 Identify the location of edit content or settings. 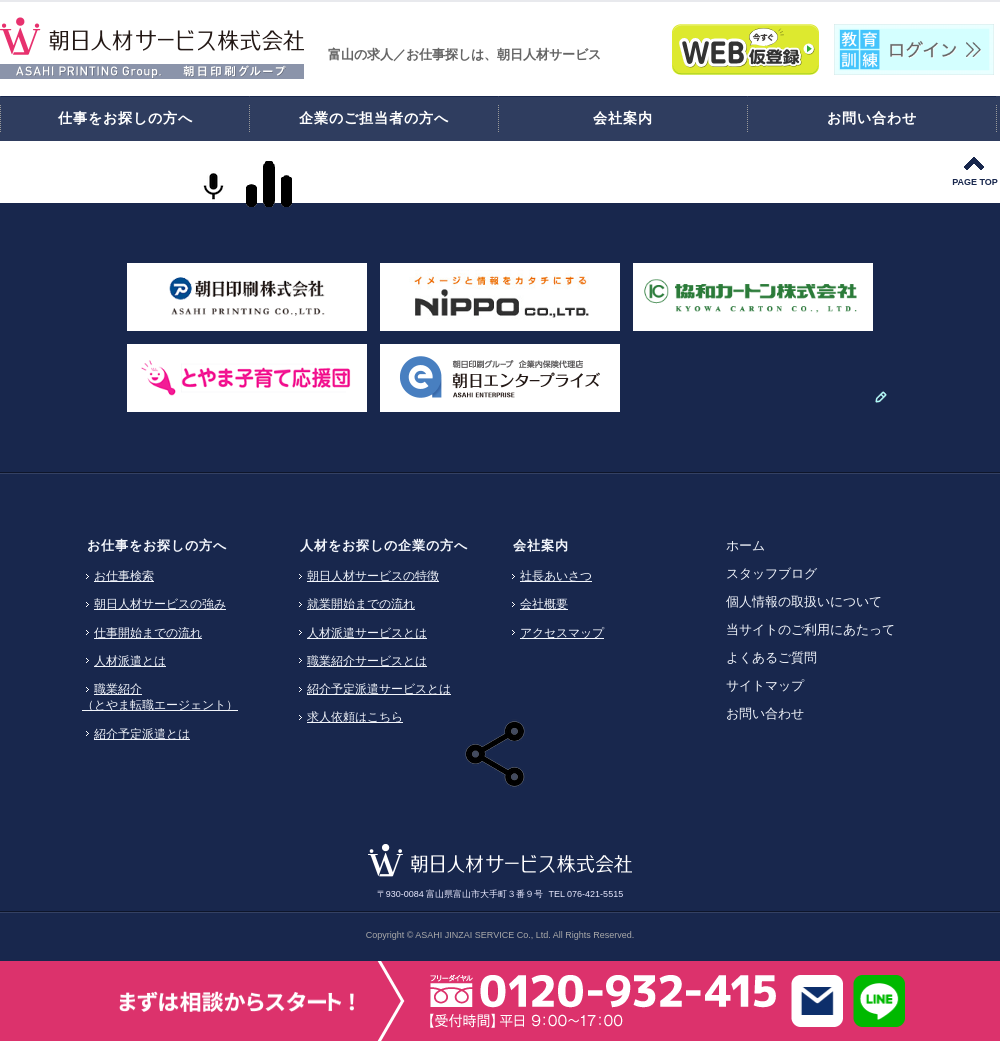
(881, 397).